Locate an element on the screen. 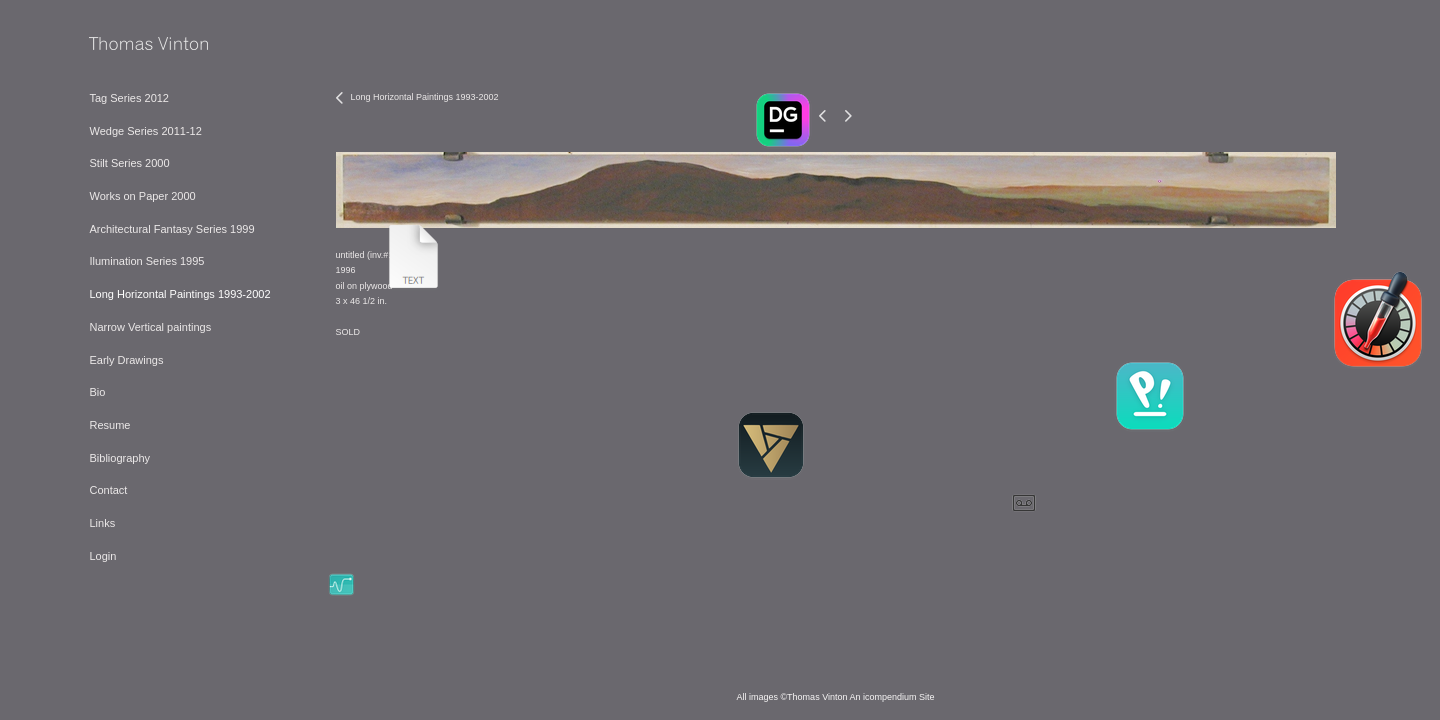 This screenshot has height=720, width=1440. open the Artifact app is located at coordinates (771, 445).